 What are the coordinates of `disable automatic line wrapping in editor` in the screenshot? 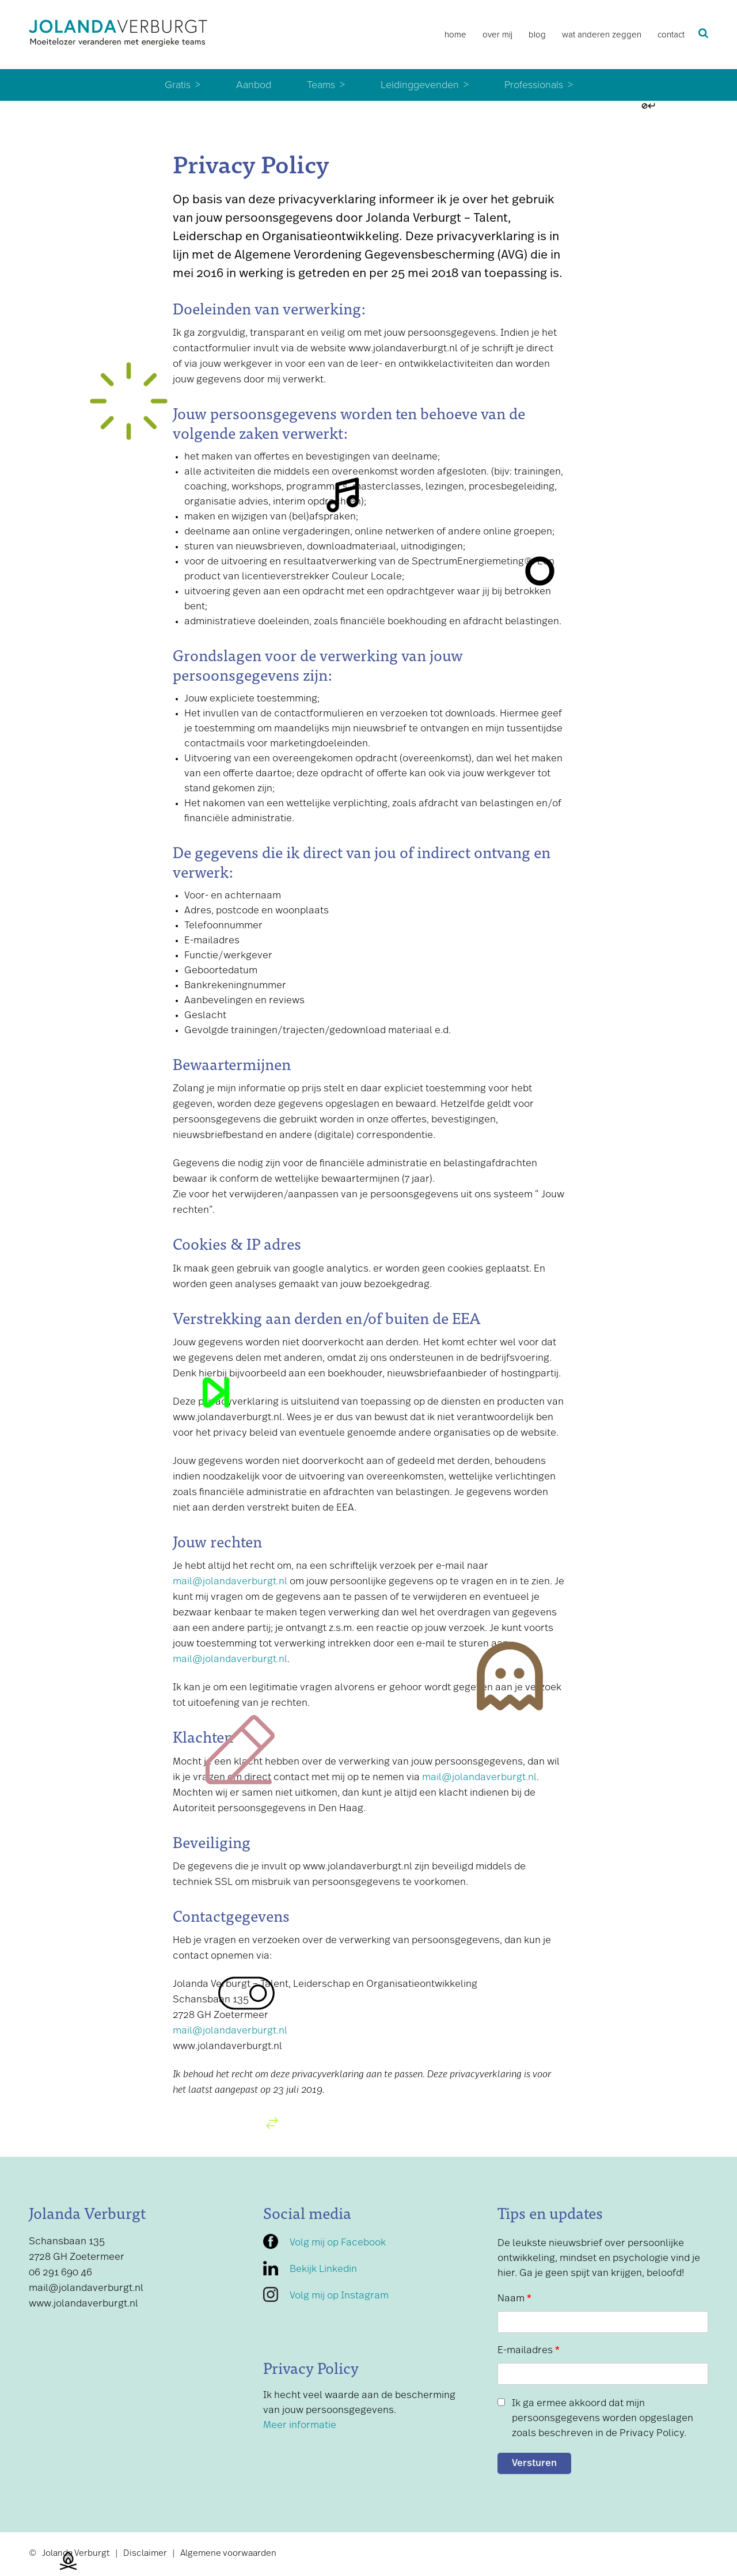 It's located at (648, 106).